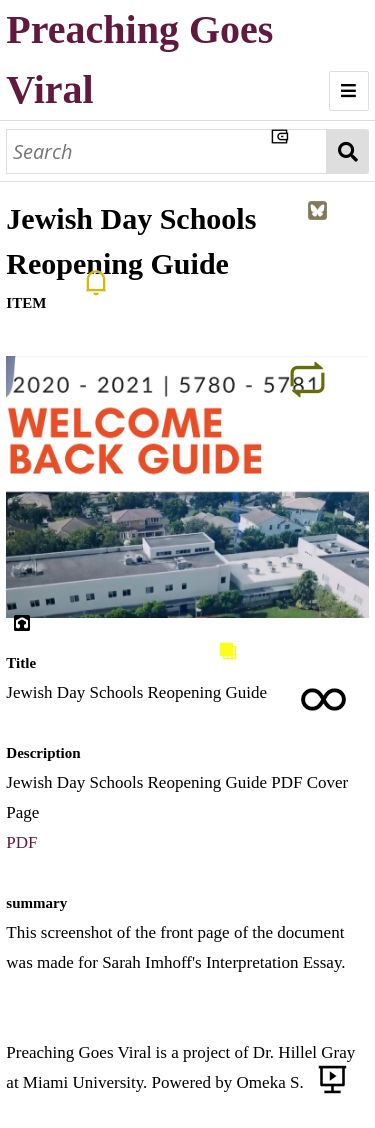 The image size is (375, 1128). Describe the element at coordinates (22, 623) in the screenshot. I see `open LMMS digital audio workstation` at that location.